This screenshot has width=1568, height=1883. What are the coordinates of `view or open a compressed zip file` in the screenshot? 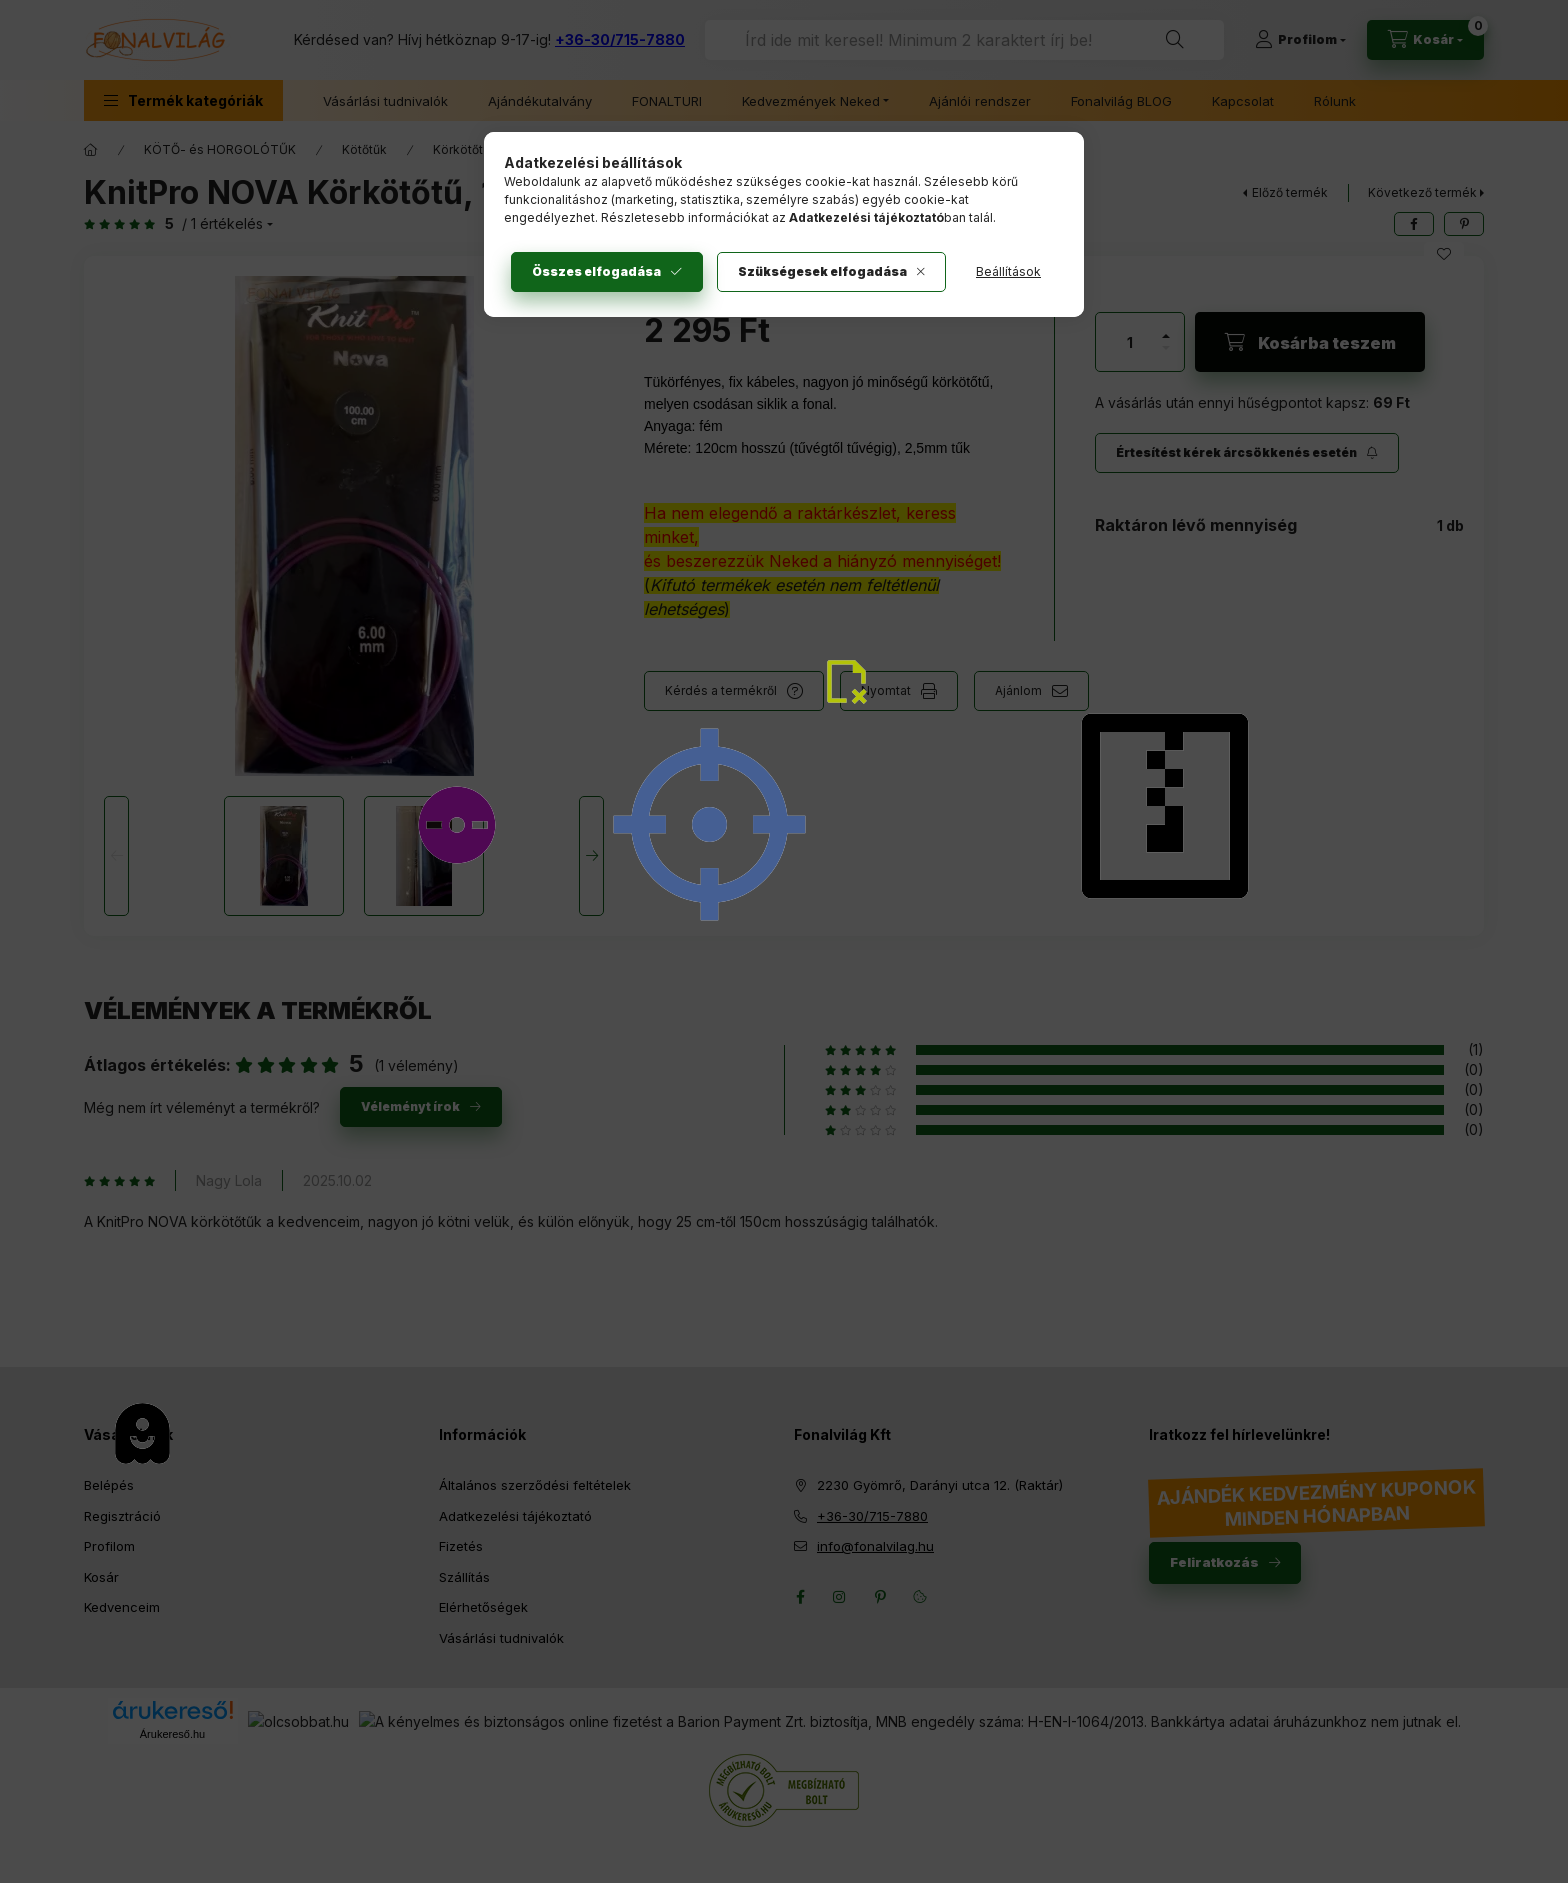 It's located at (1165, 806).